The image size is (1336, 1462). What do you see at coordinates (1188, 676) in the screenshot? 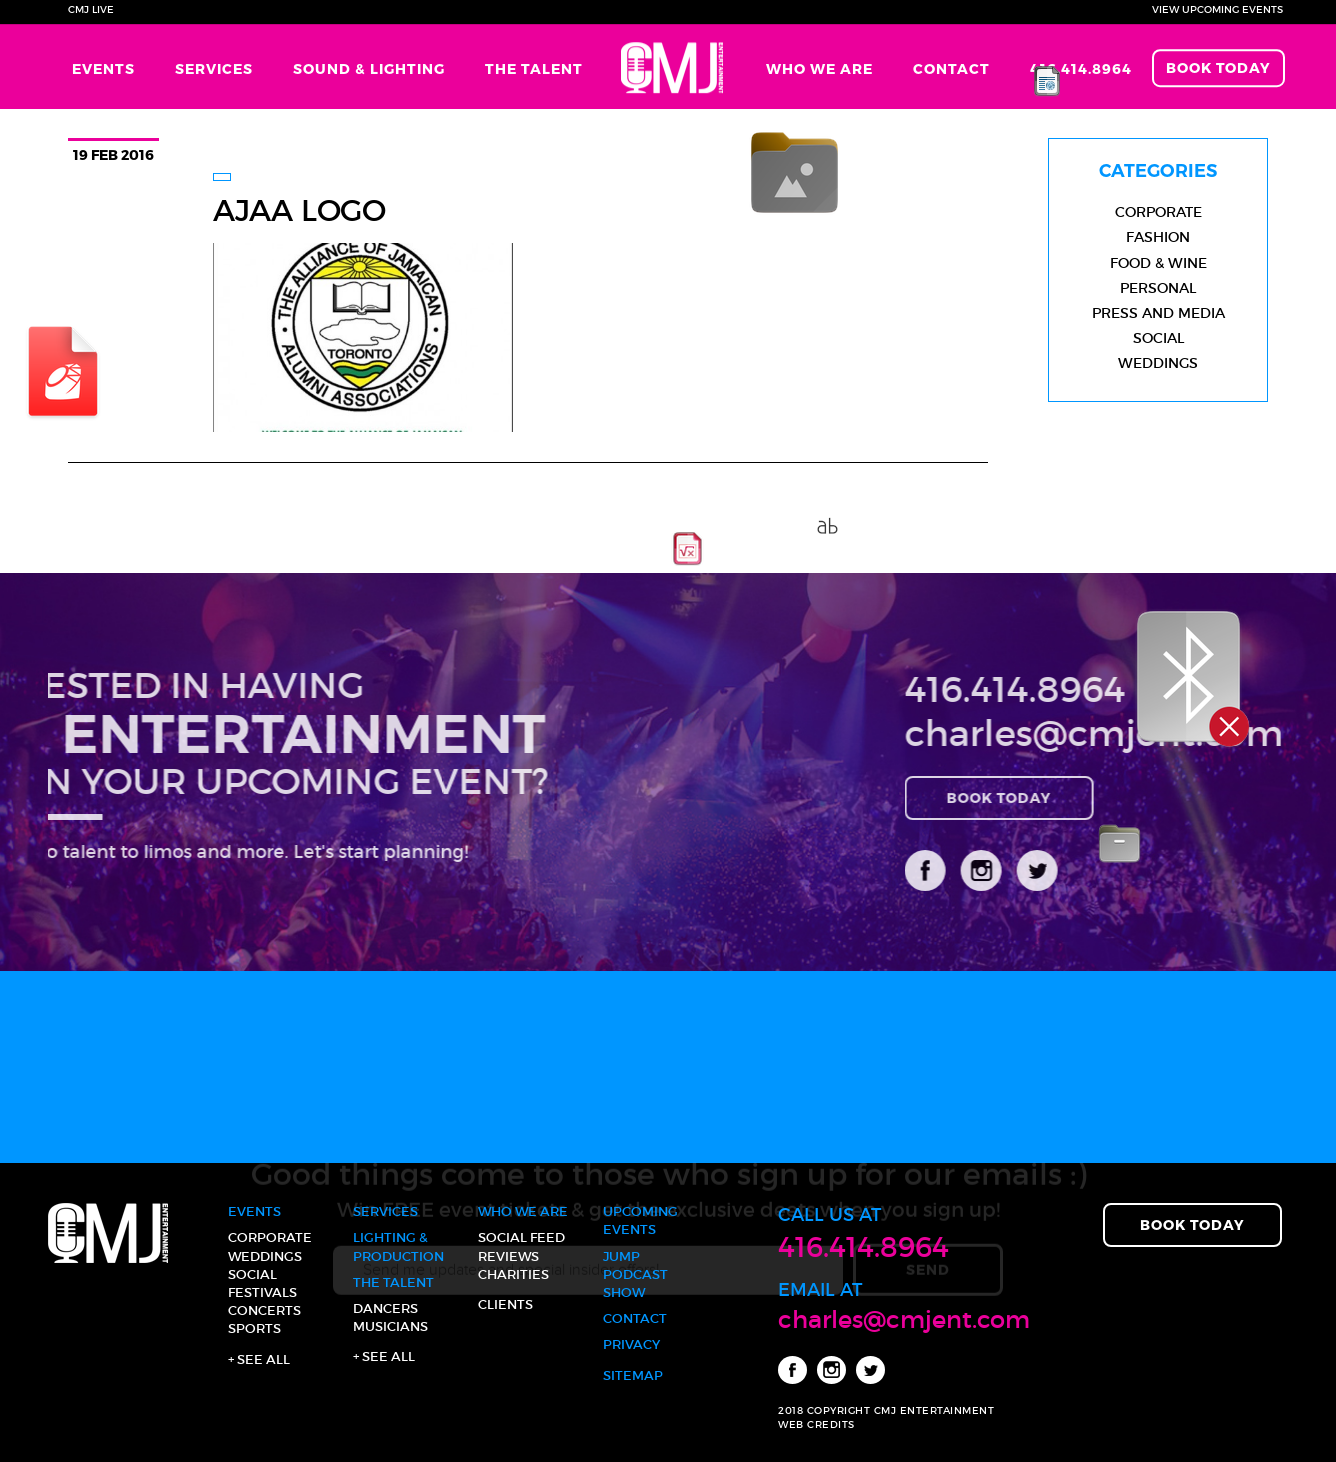
I see `bluetooth connectivity is disabled` at bounding box center [1188, 676].